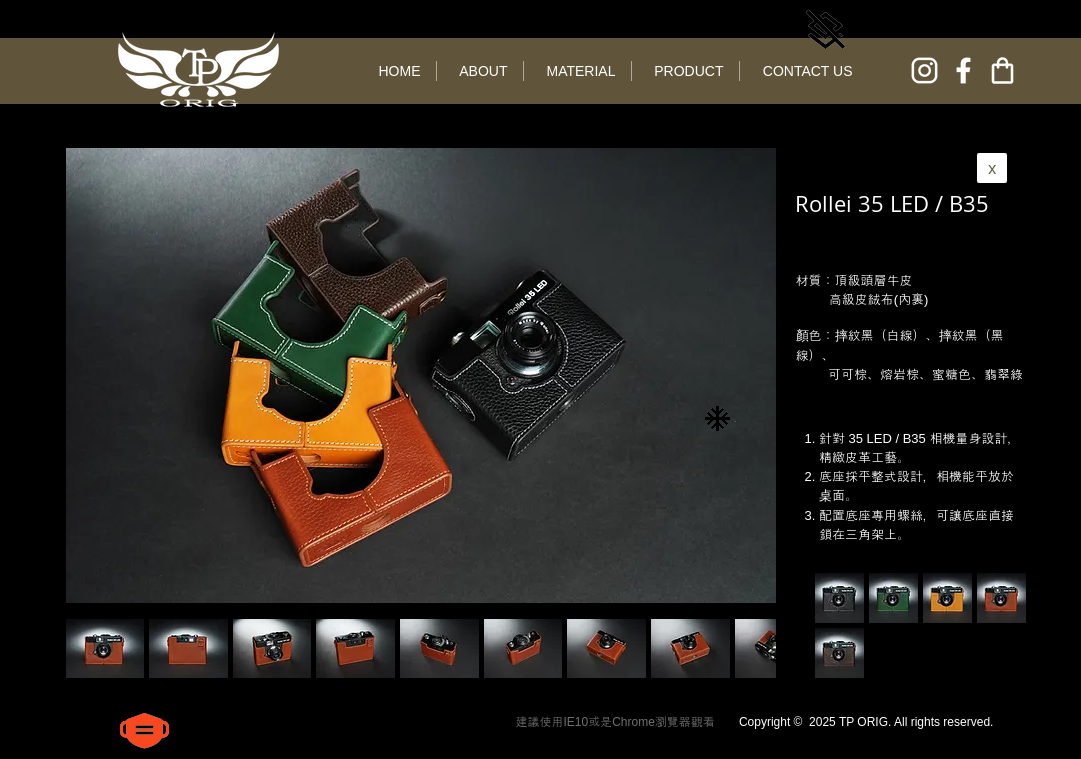 The image size is (1081, 759). Describe the element at coordinates (825, 31) in the screenshot. I see `clear all map layers` at that location.